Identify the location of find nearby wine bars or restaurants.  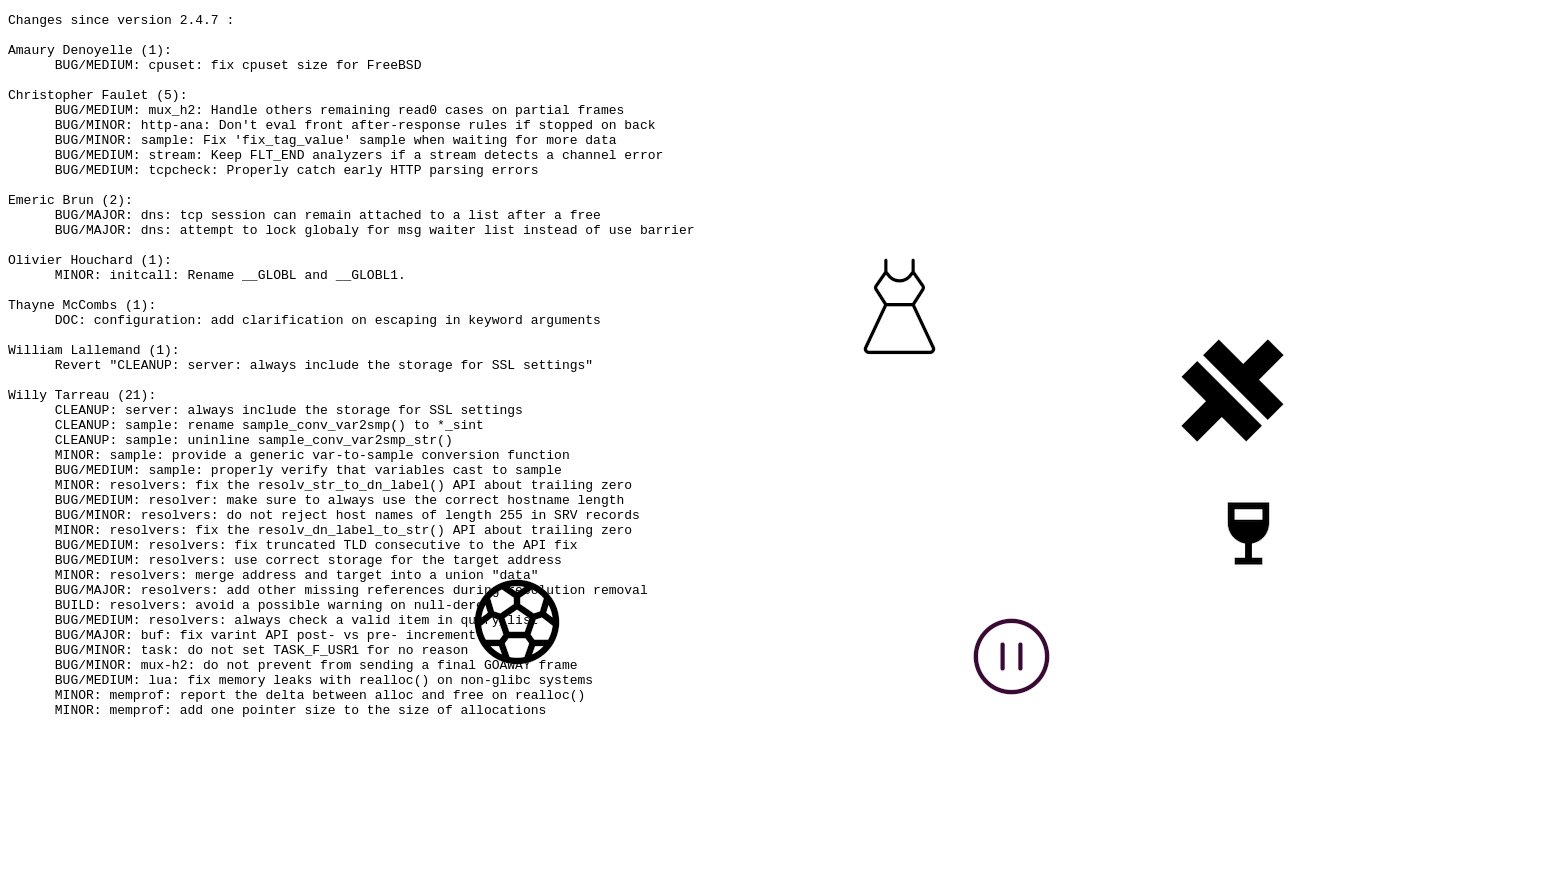
(1248, 533).